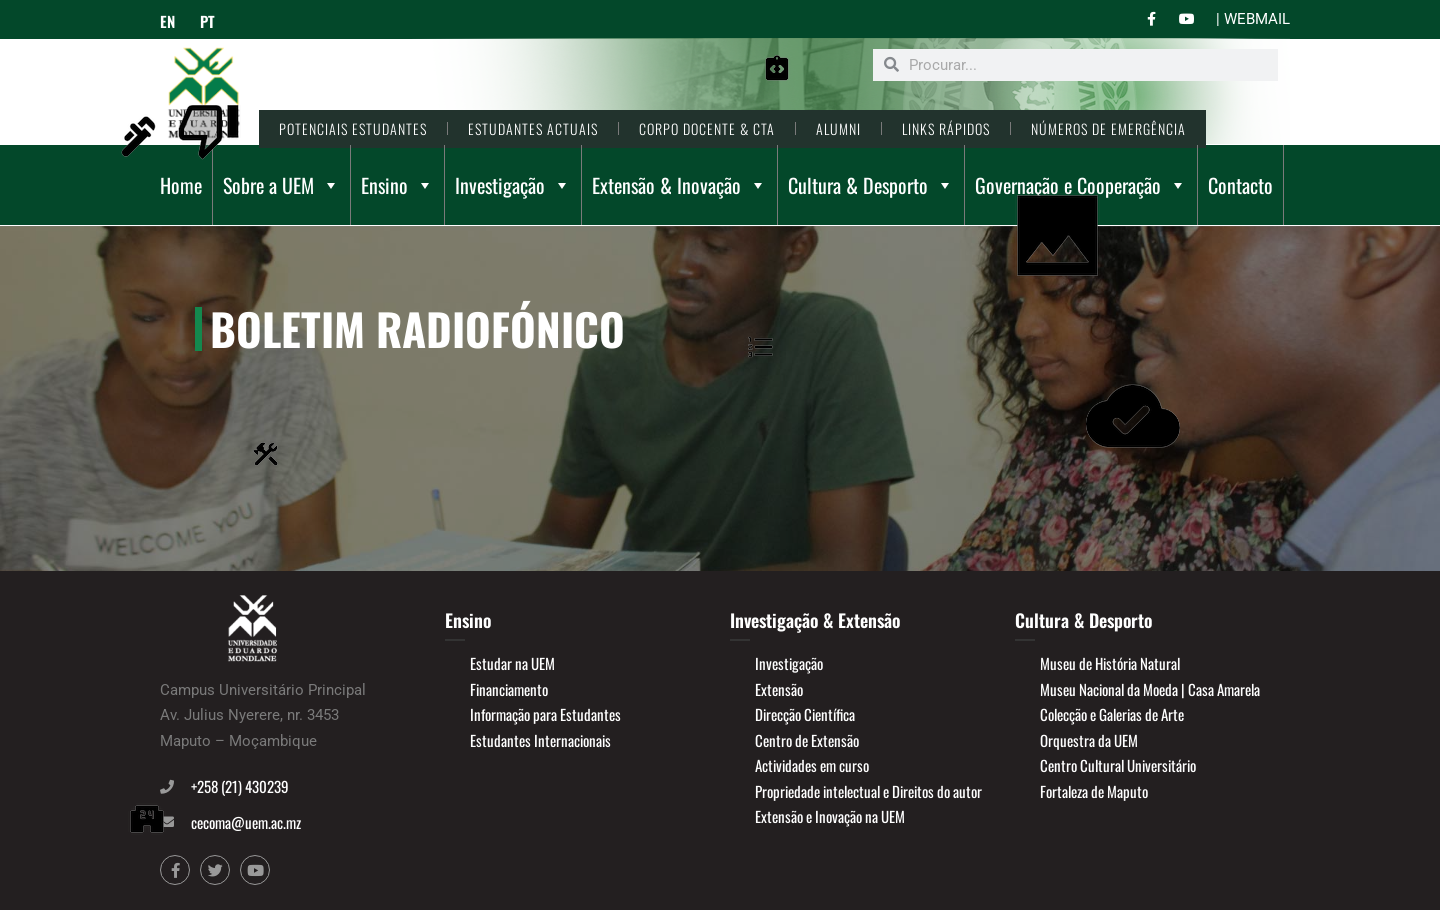 The height and width of the screenshot is (910, 1440). What do you see at coordinates (1133, 416) in the screenshot?
I see `file successfully uploaded to cloud` at bounding box center [1133, 416].